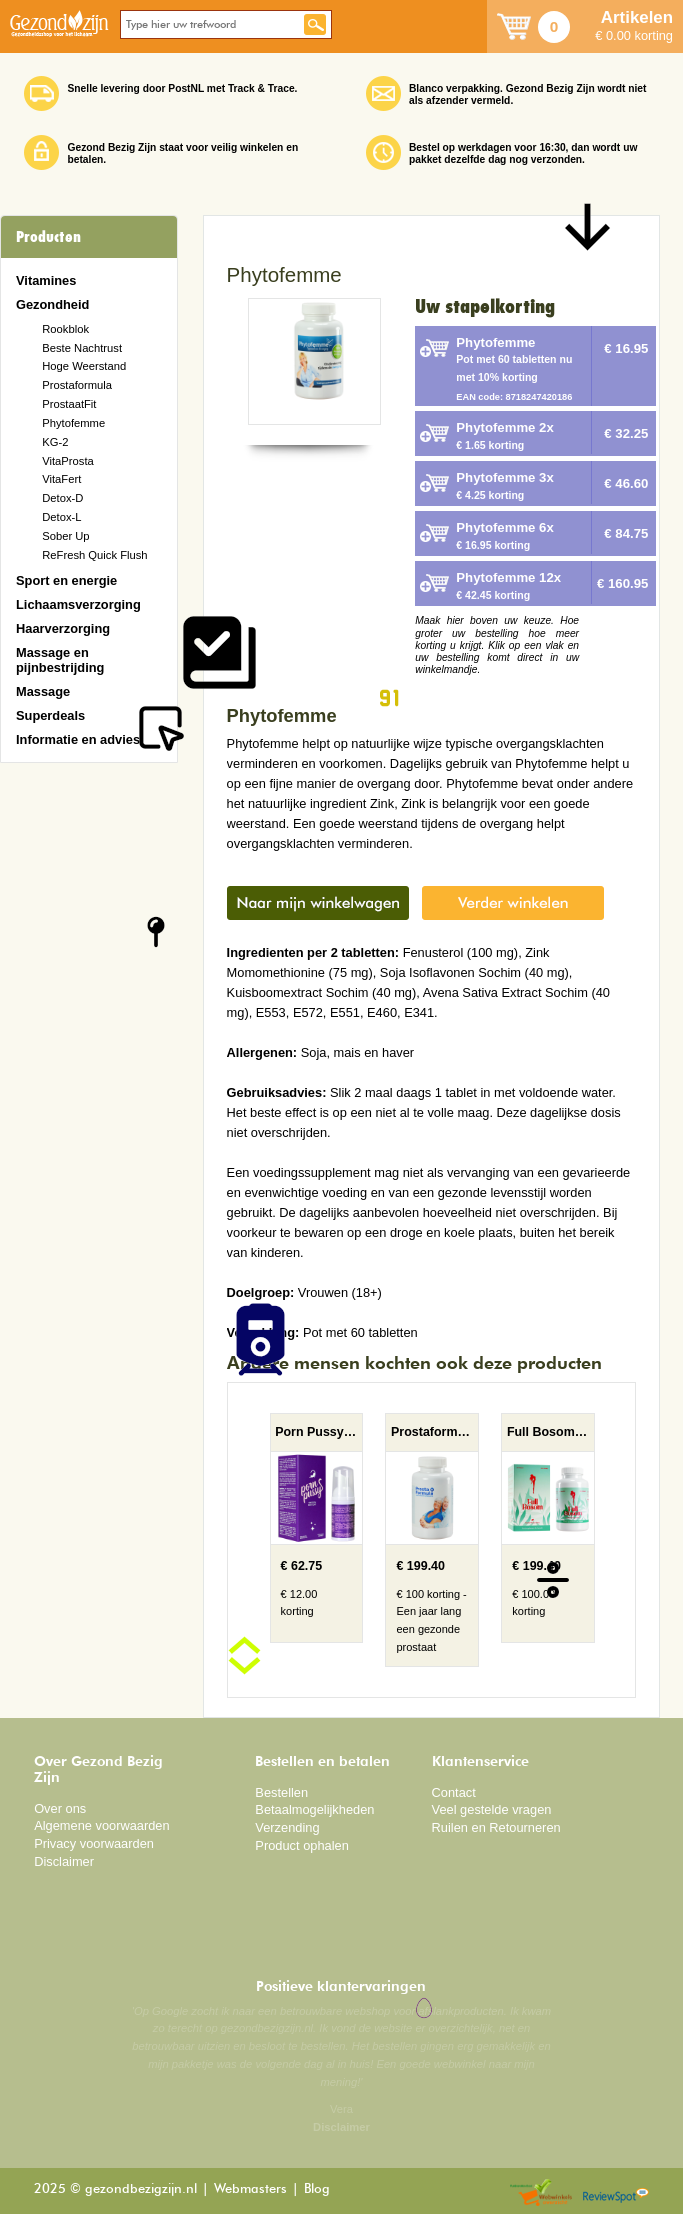 The height and width of the screenshot is (2214, 683). I want to click on expand or collapse a section, so click(244, 1655).